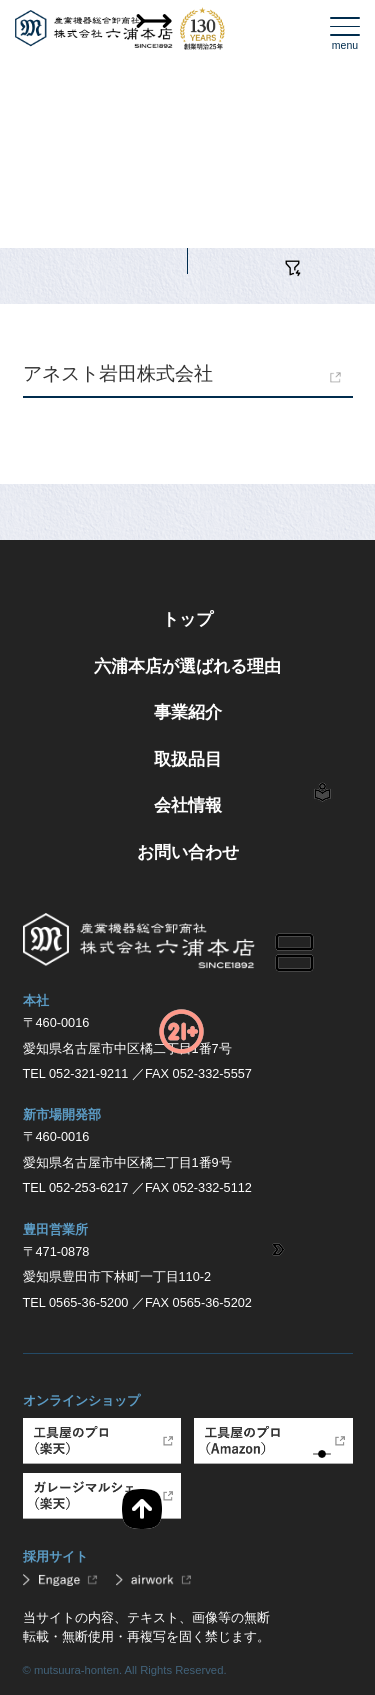  I want to click on continue to the next step, so click(154, 21).